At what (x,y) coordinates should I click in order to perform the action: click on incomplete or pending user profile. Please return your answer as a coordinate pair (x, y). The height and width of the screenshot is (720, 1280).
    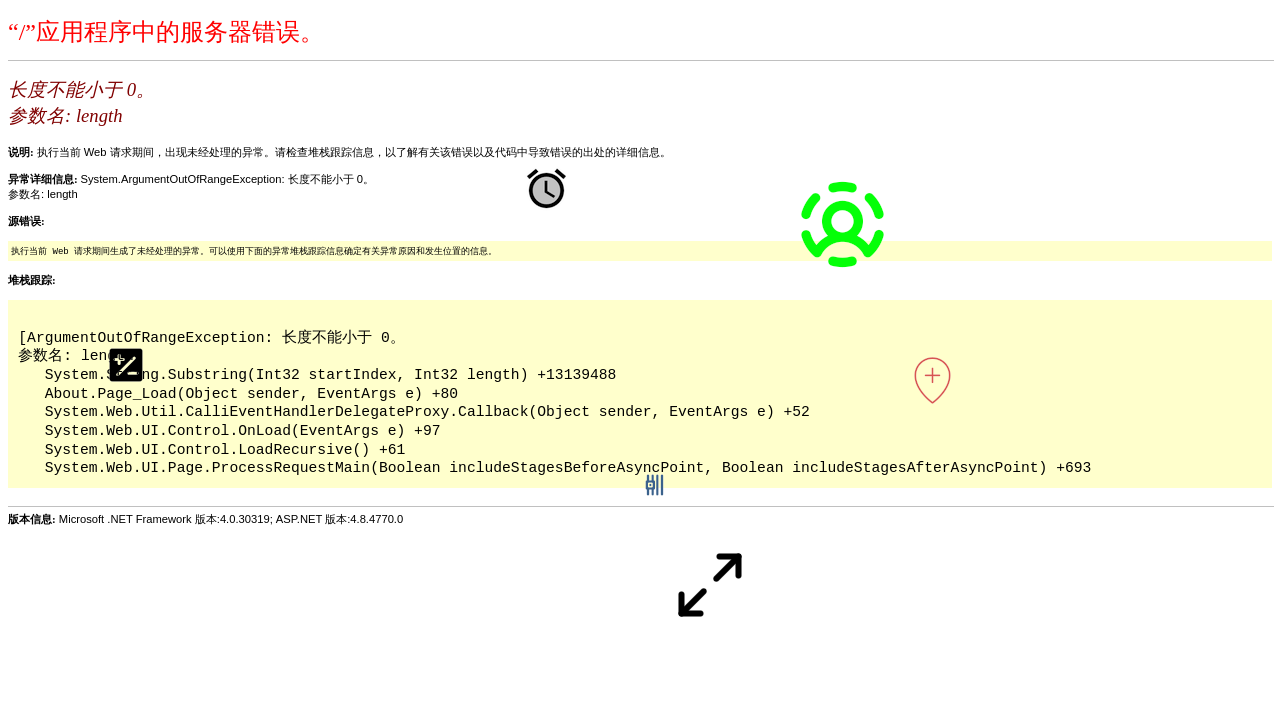
    Looking at the image, I should click on (842, 224).